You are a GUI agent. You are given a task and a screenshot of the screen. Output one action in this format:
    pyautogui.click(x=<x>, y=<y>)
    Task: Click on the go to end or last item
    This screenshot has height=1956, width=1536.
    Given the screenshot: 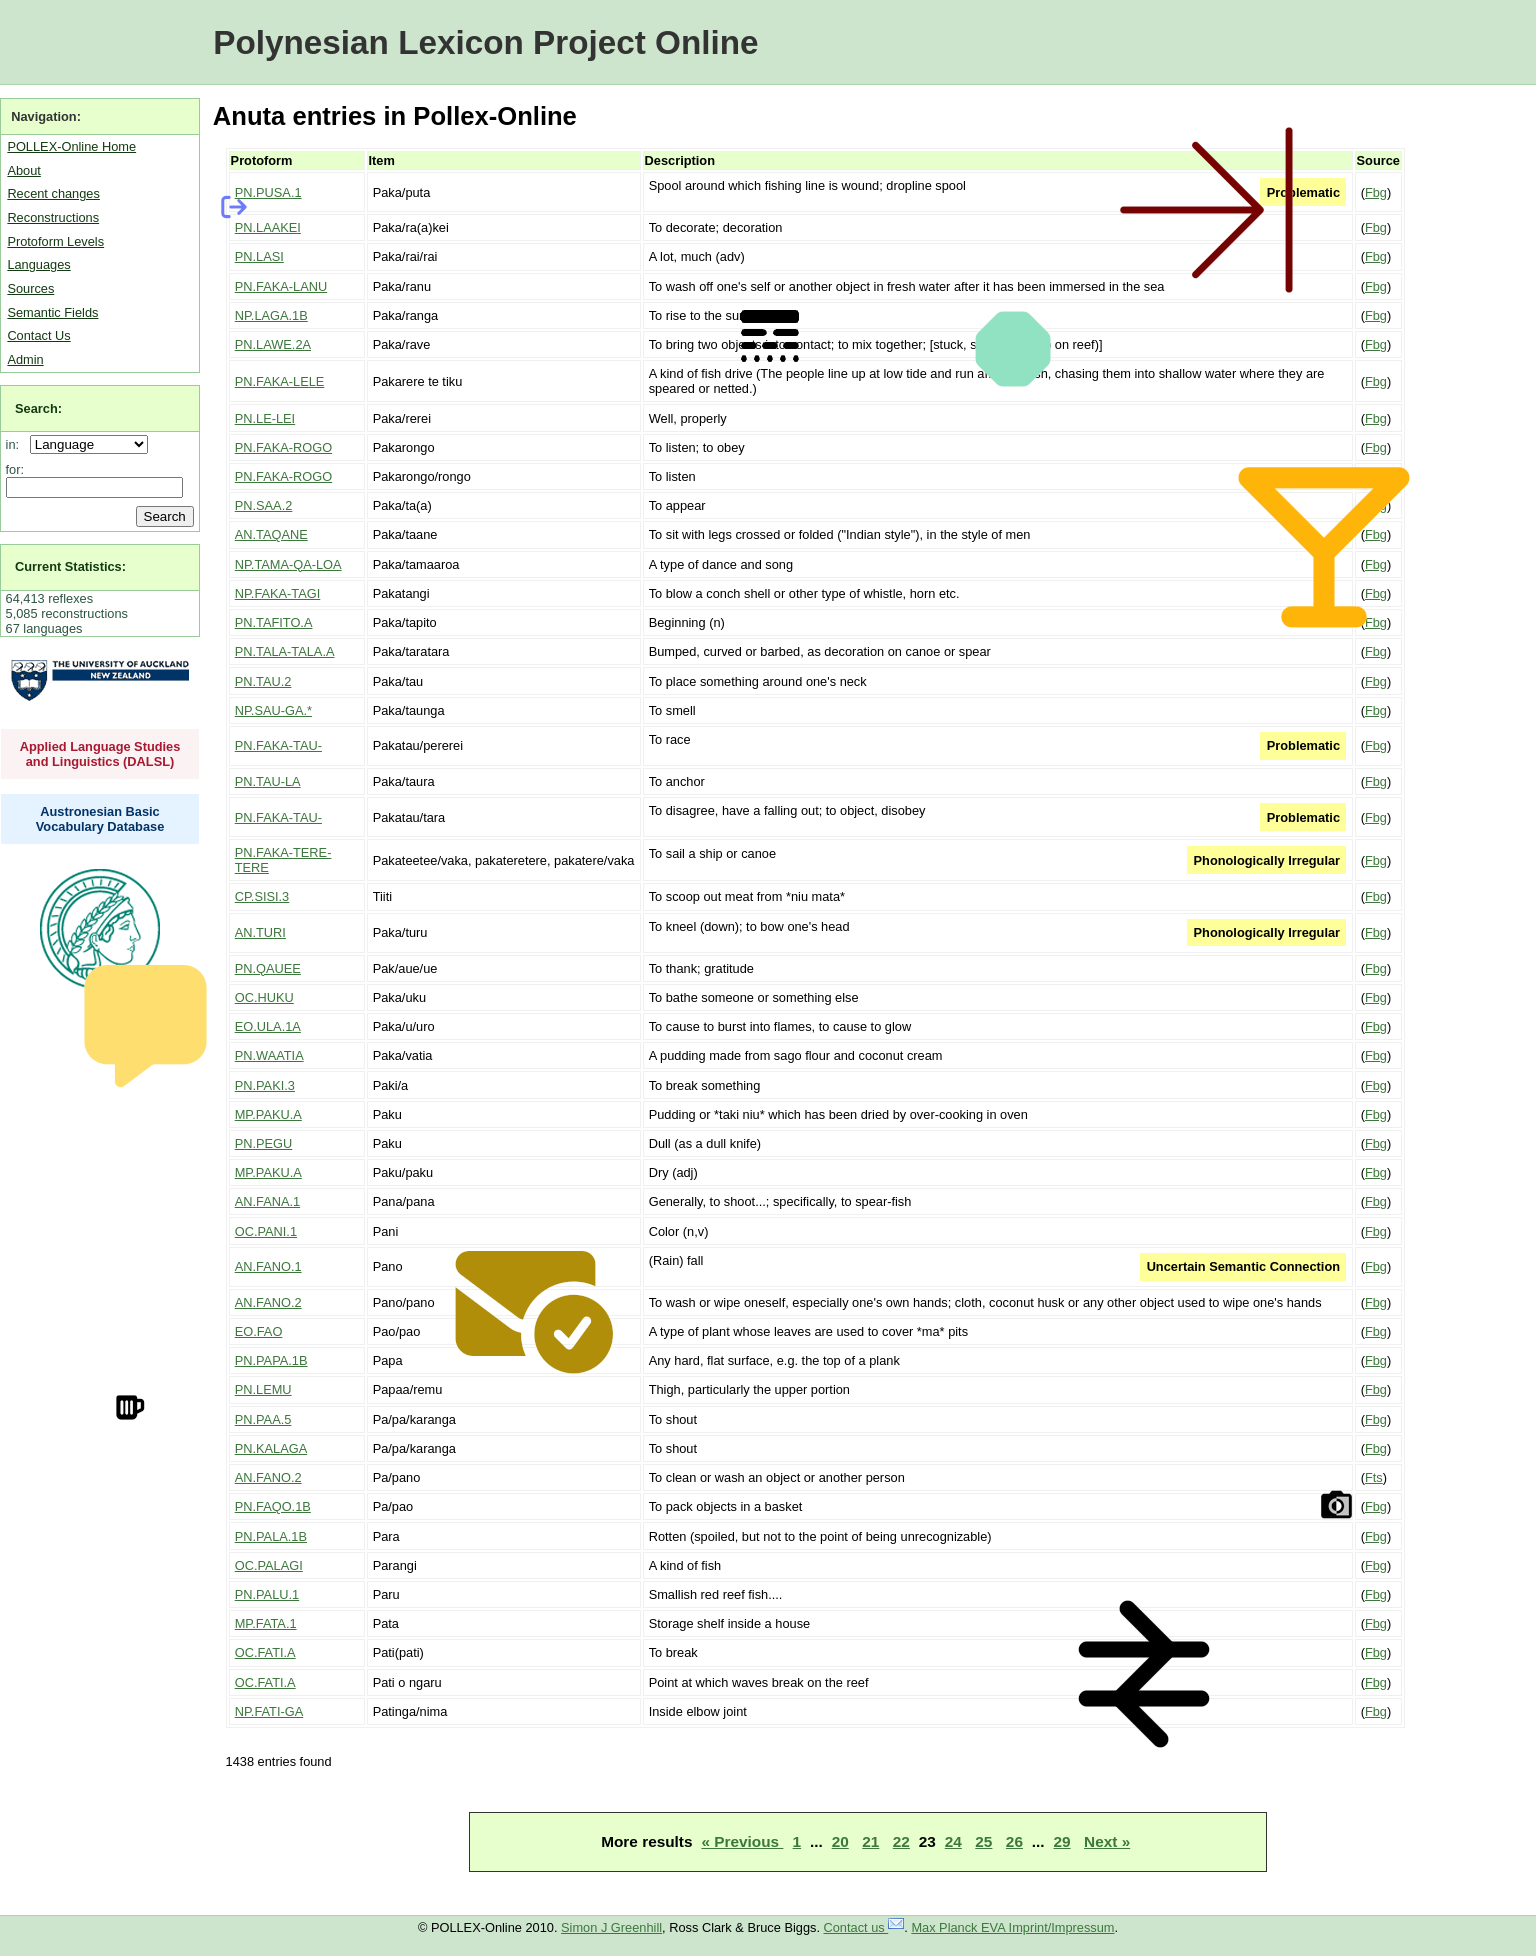 What is the action you would take?
    pyautogui.click(x=1210, y=210)
    